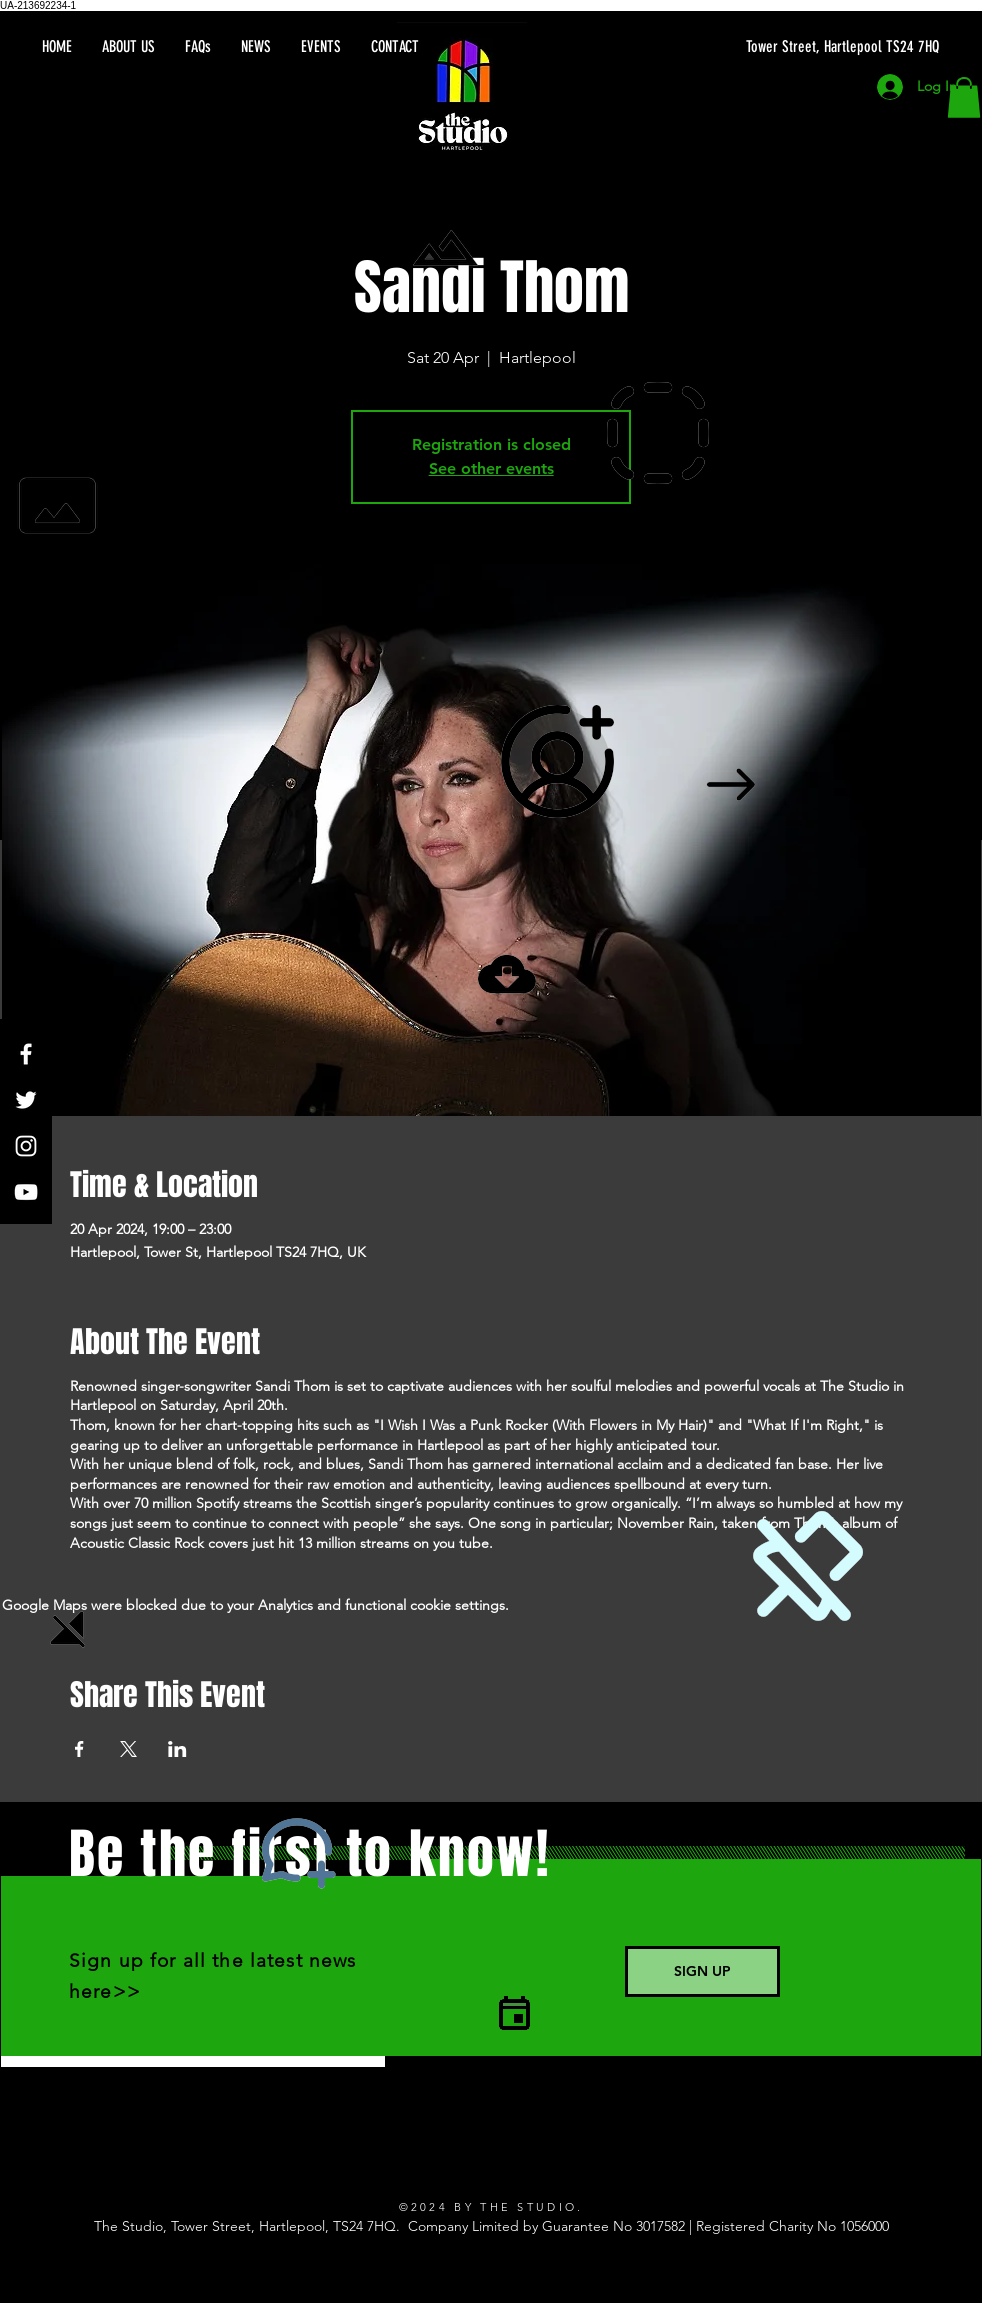  I want to click on indicates no cellular signal or mobile data unavailable, so click(67, 1628).